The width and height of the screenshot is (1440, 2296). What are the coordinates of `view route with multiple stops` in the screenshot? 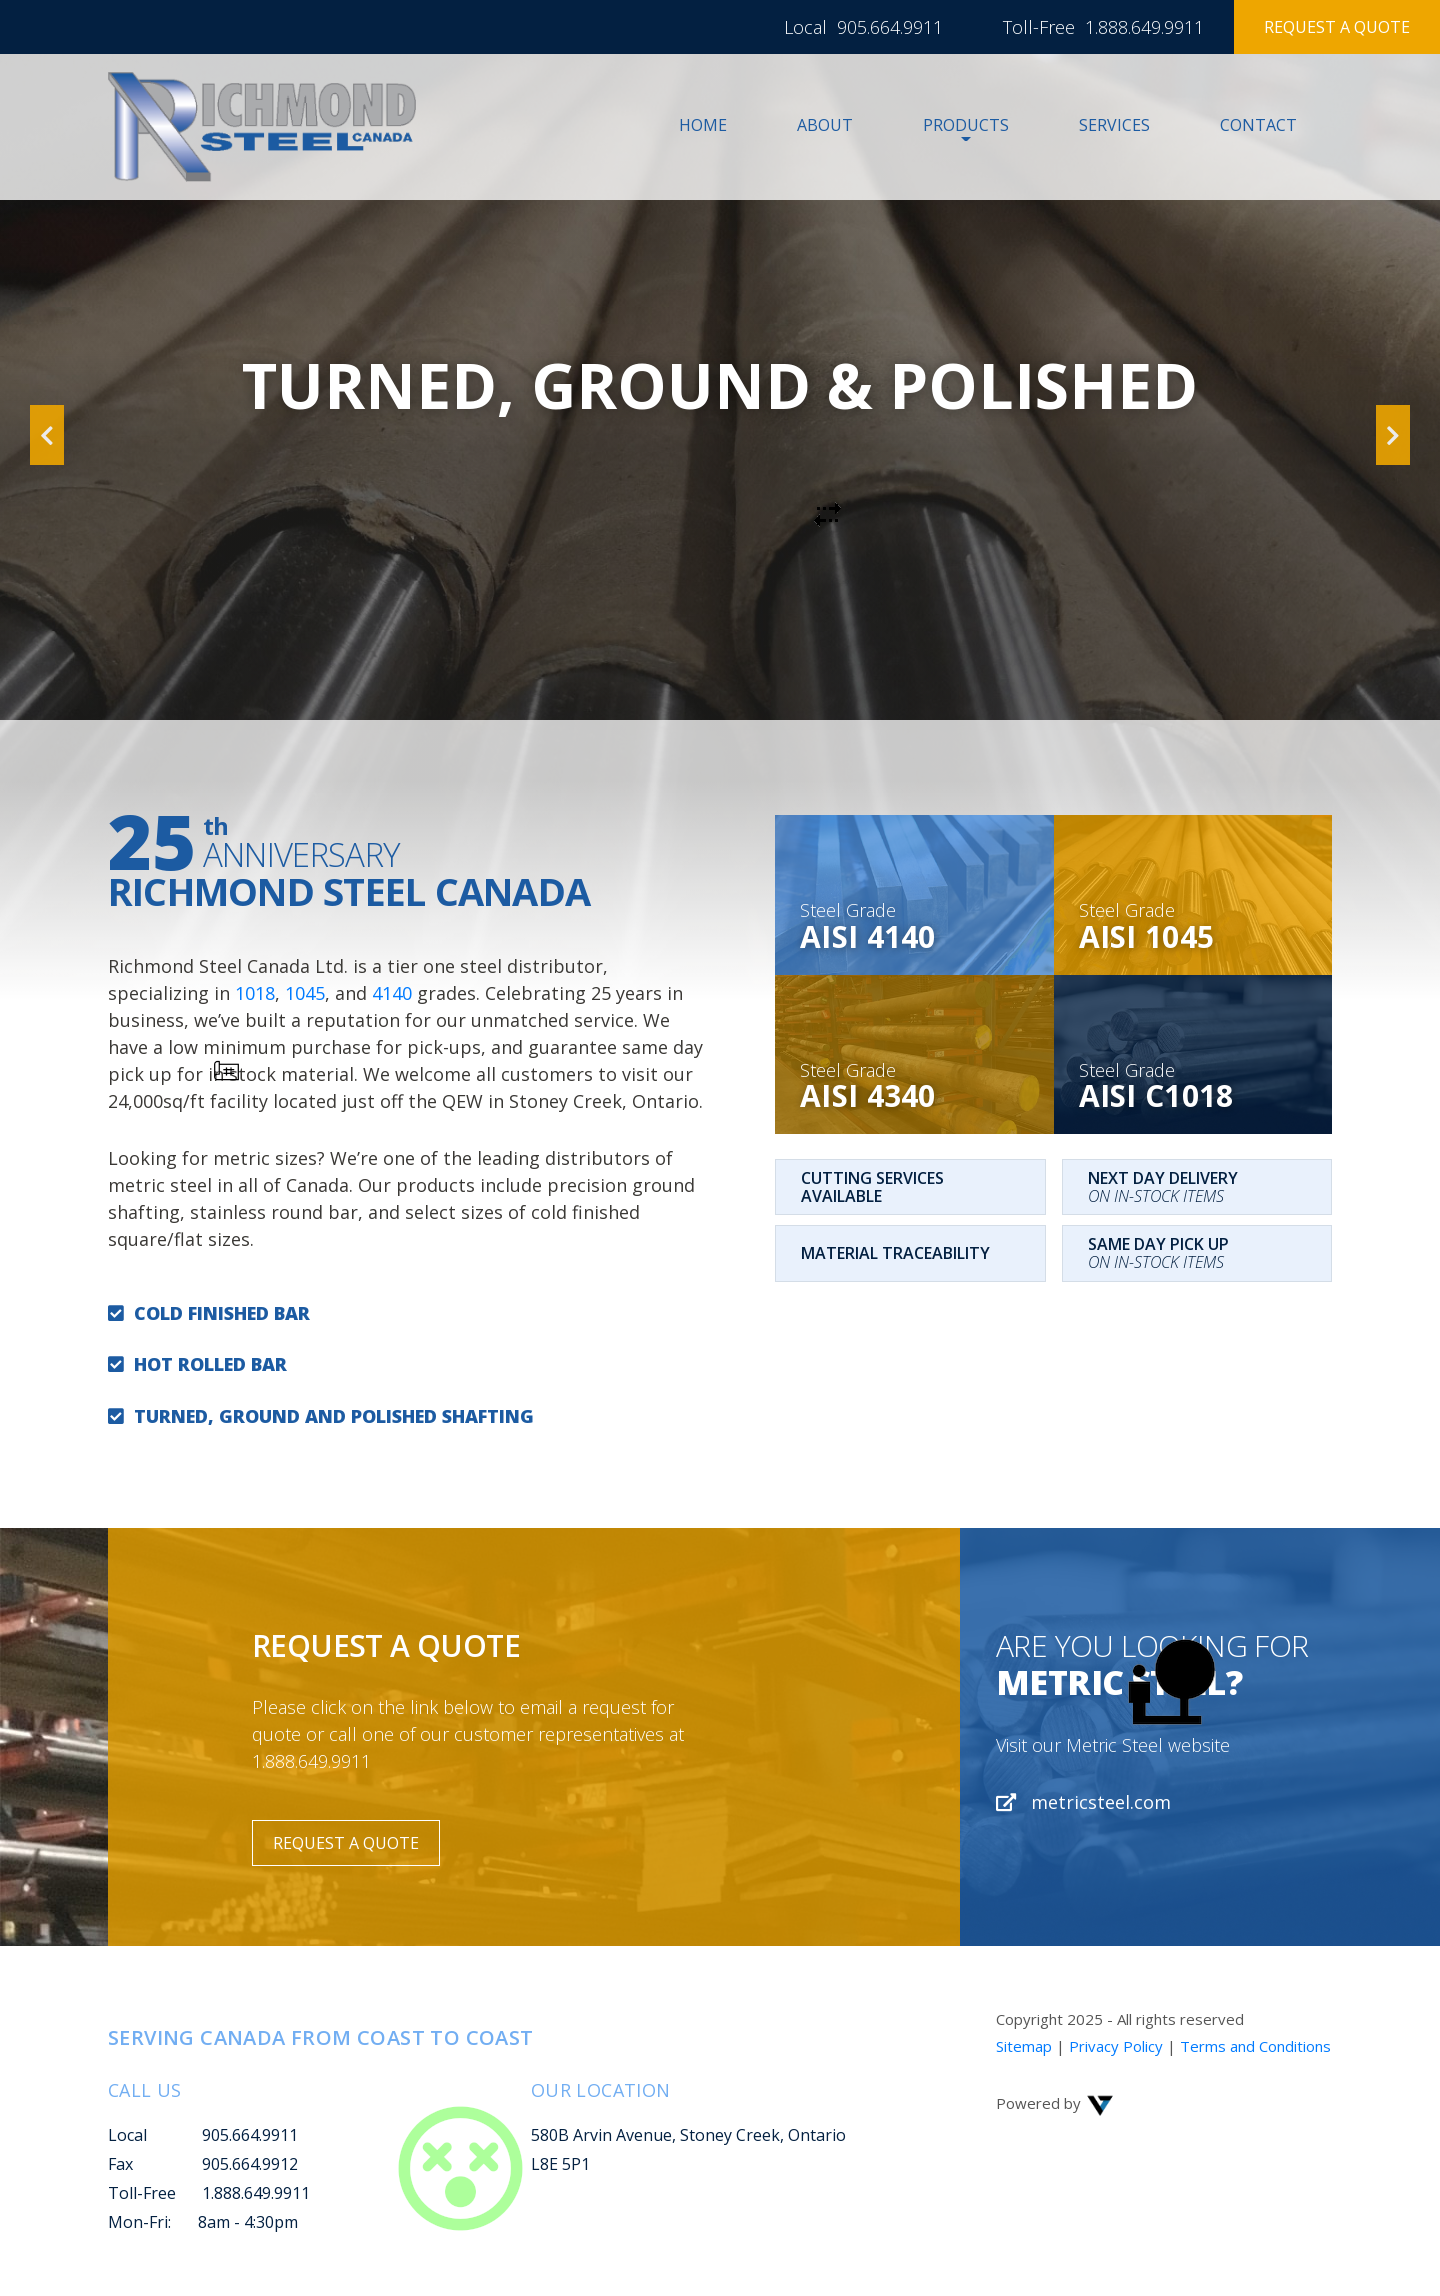 It's located at (827, 514).